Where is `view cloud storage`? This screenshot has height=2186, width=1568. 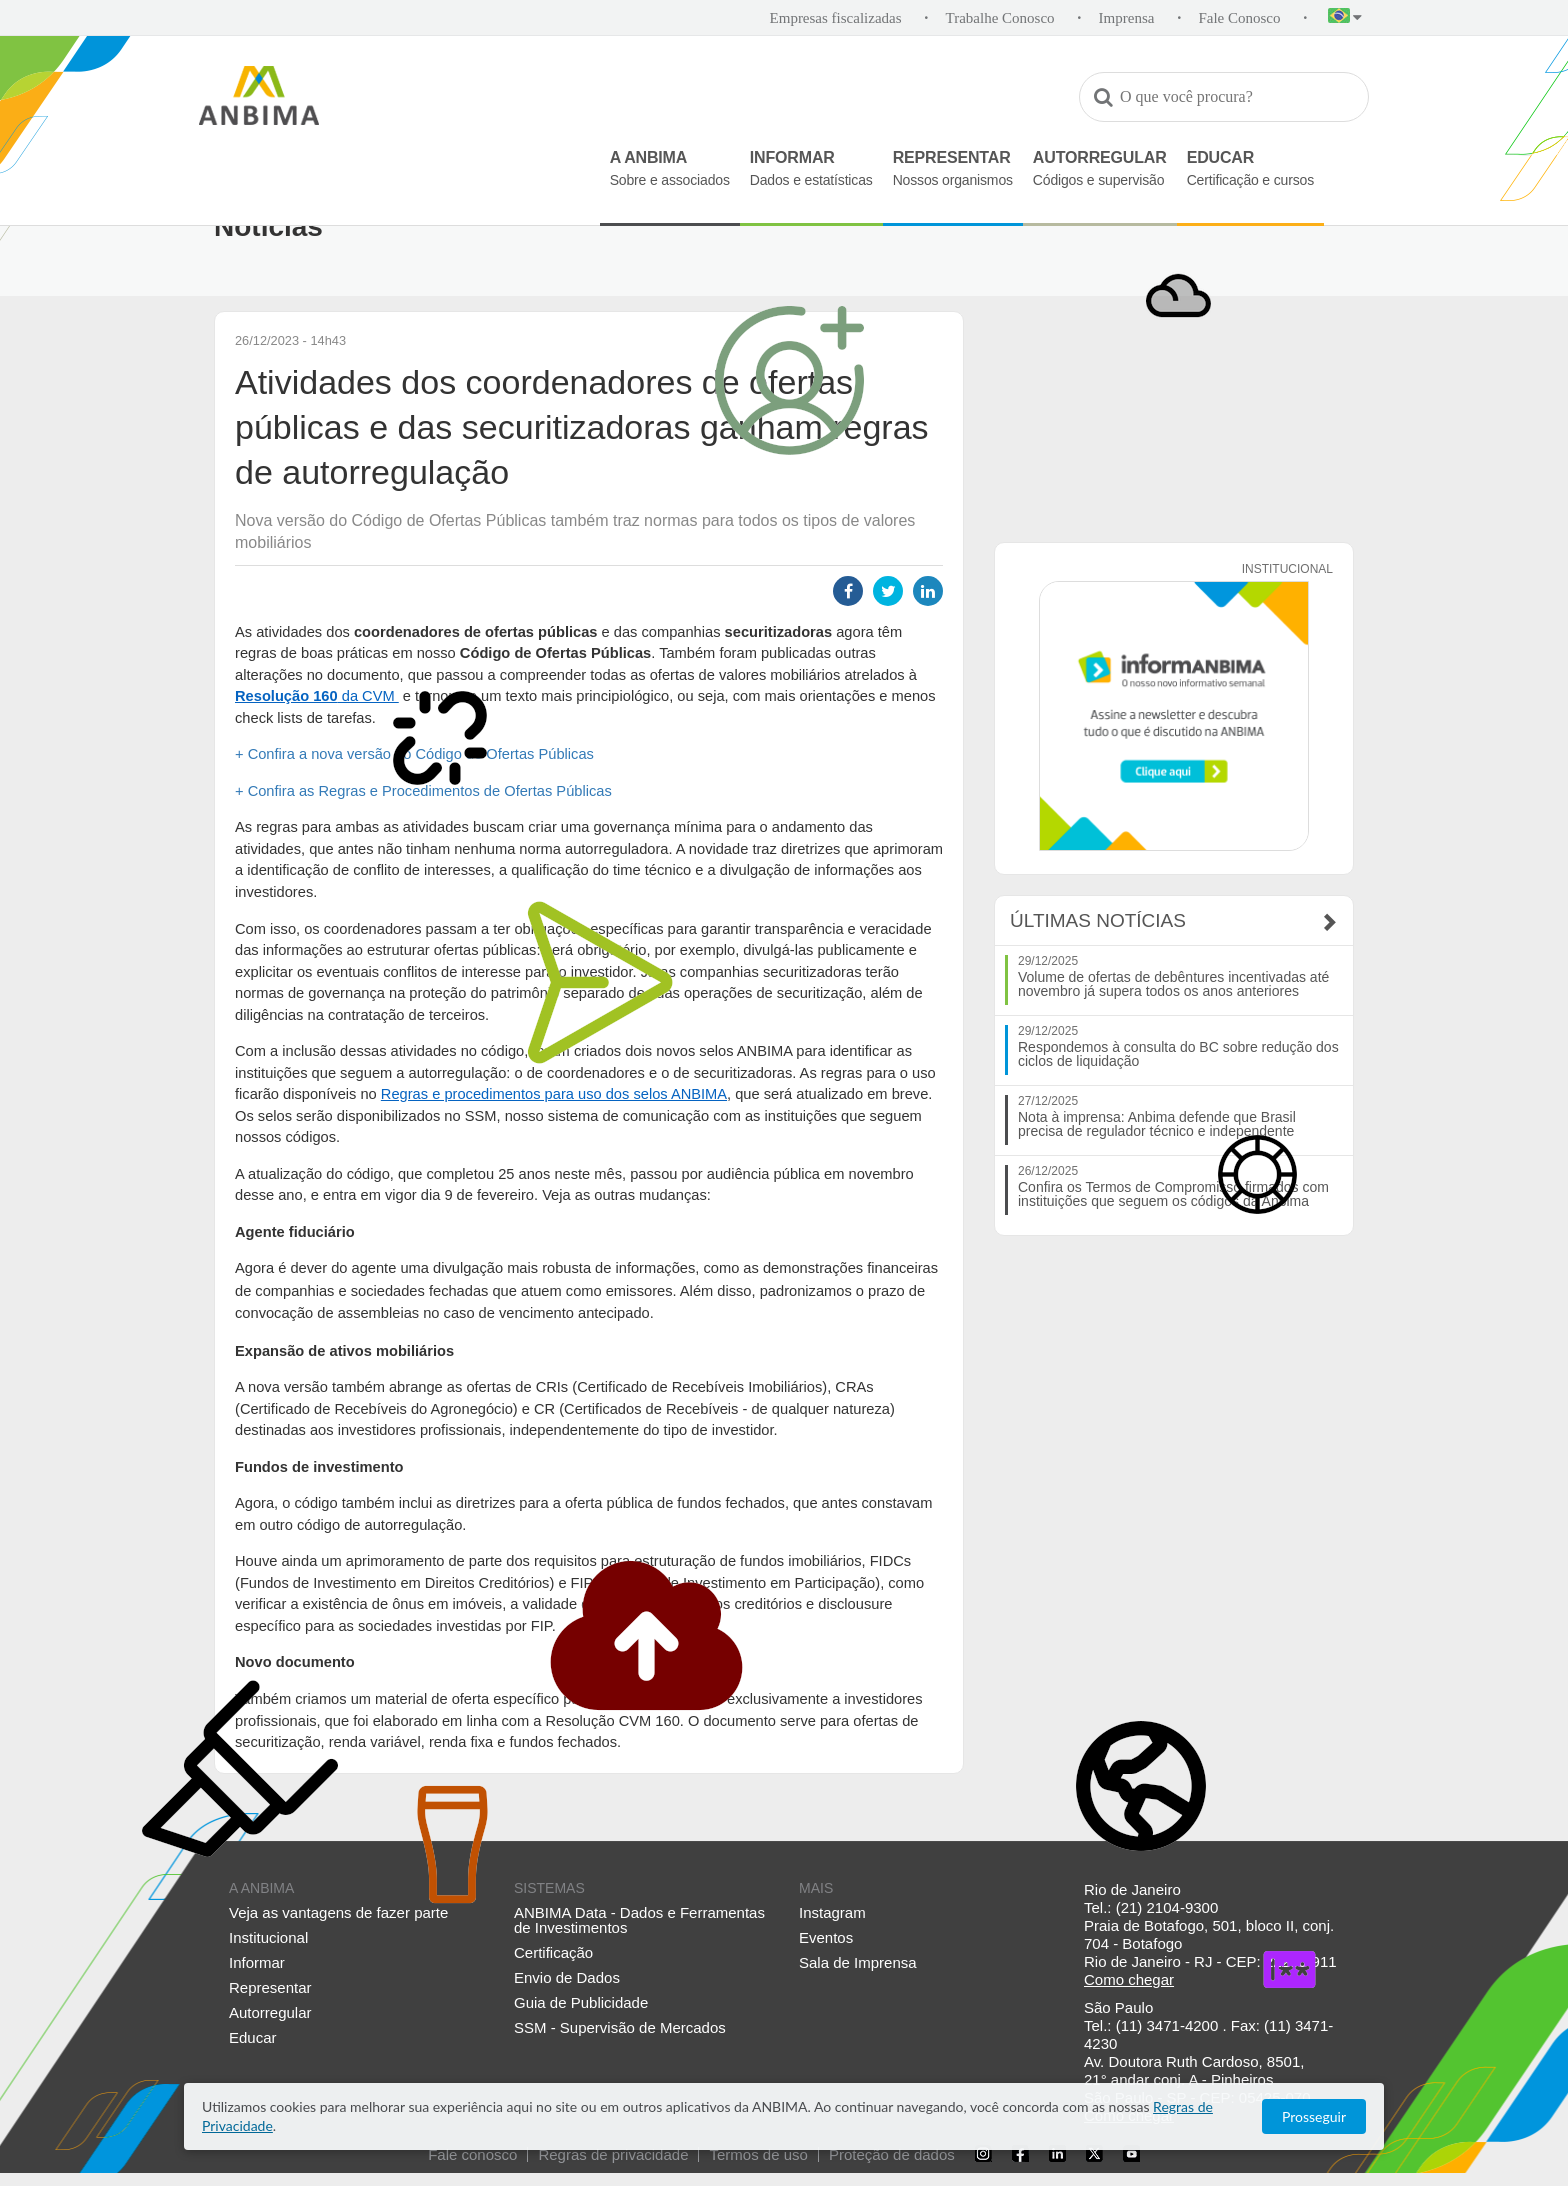 view cloud storage is located at coordinates (1178, 295).